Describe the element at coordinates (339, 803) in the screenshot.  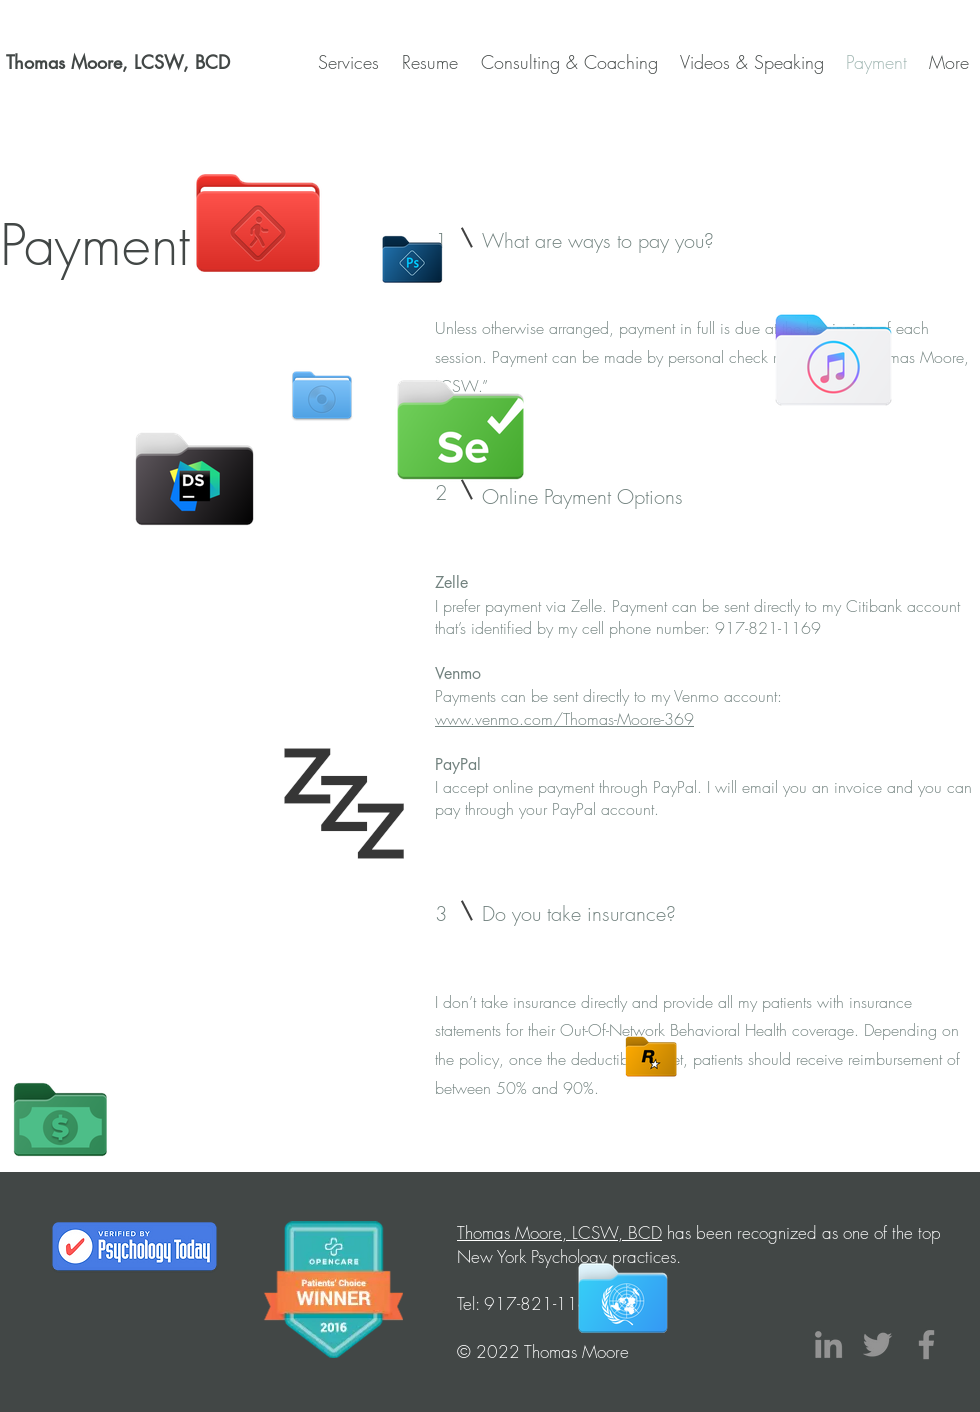
I see `indicates disk is in standby/sleep mode` at that location.